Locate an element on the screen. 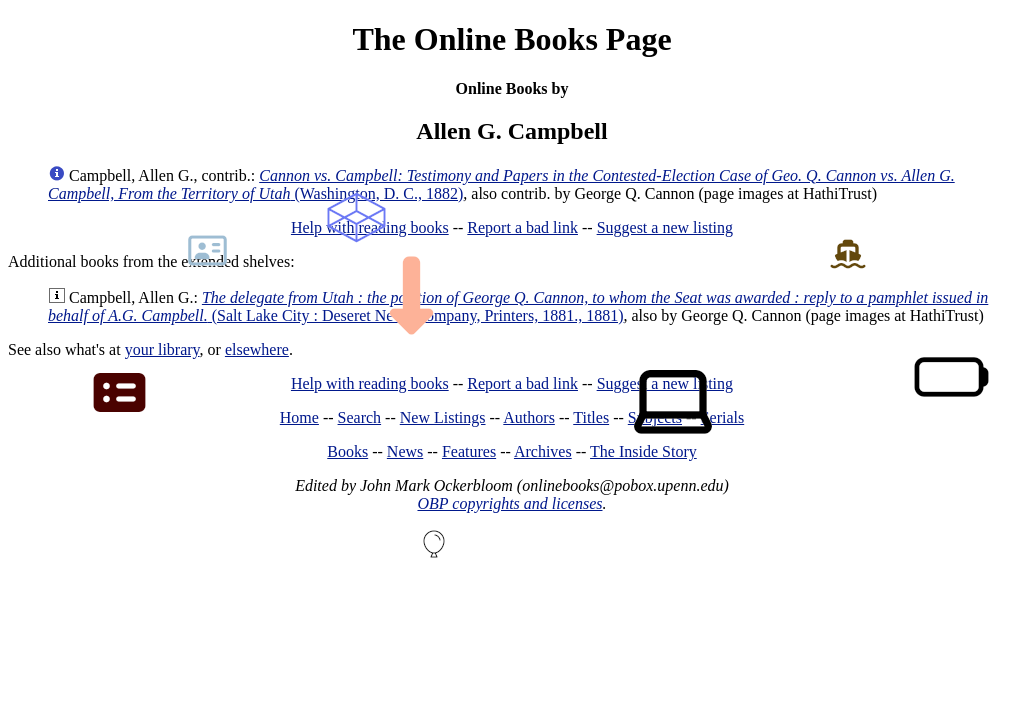  indicates a celebration or birthday event is located at coordinates (434, 544).